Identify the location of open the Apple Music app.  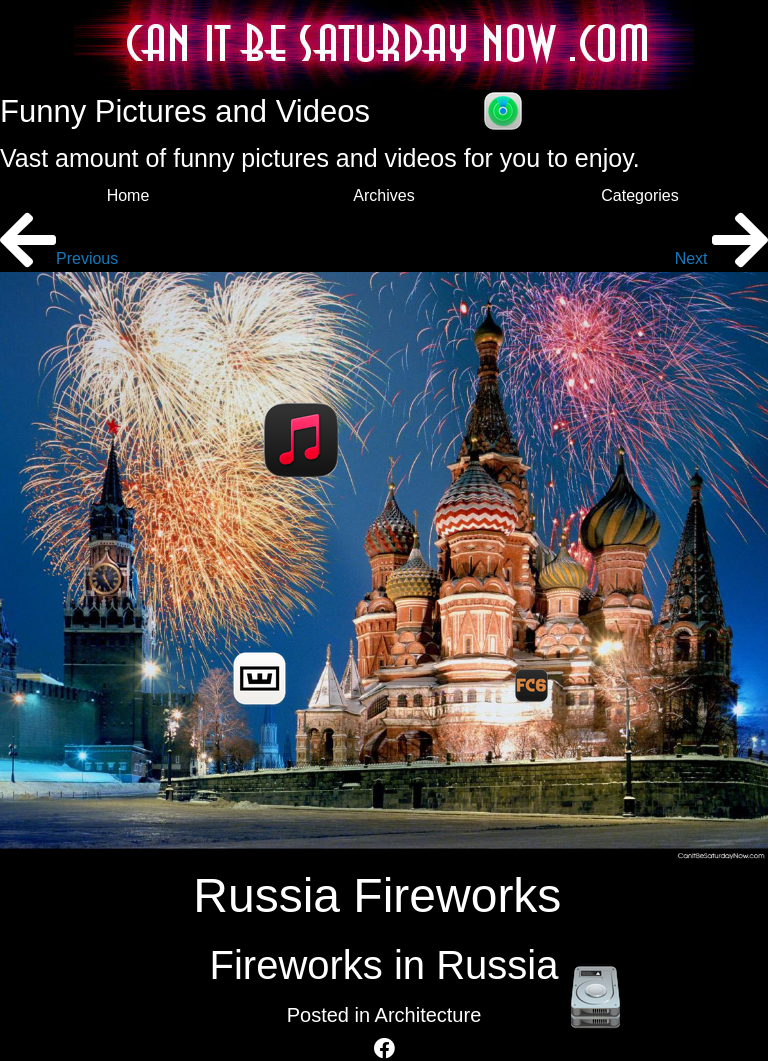
(301, 440).